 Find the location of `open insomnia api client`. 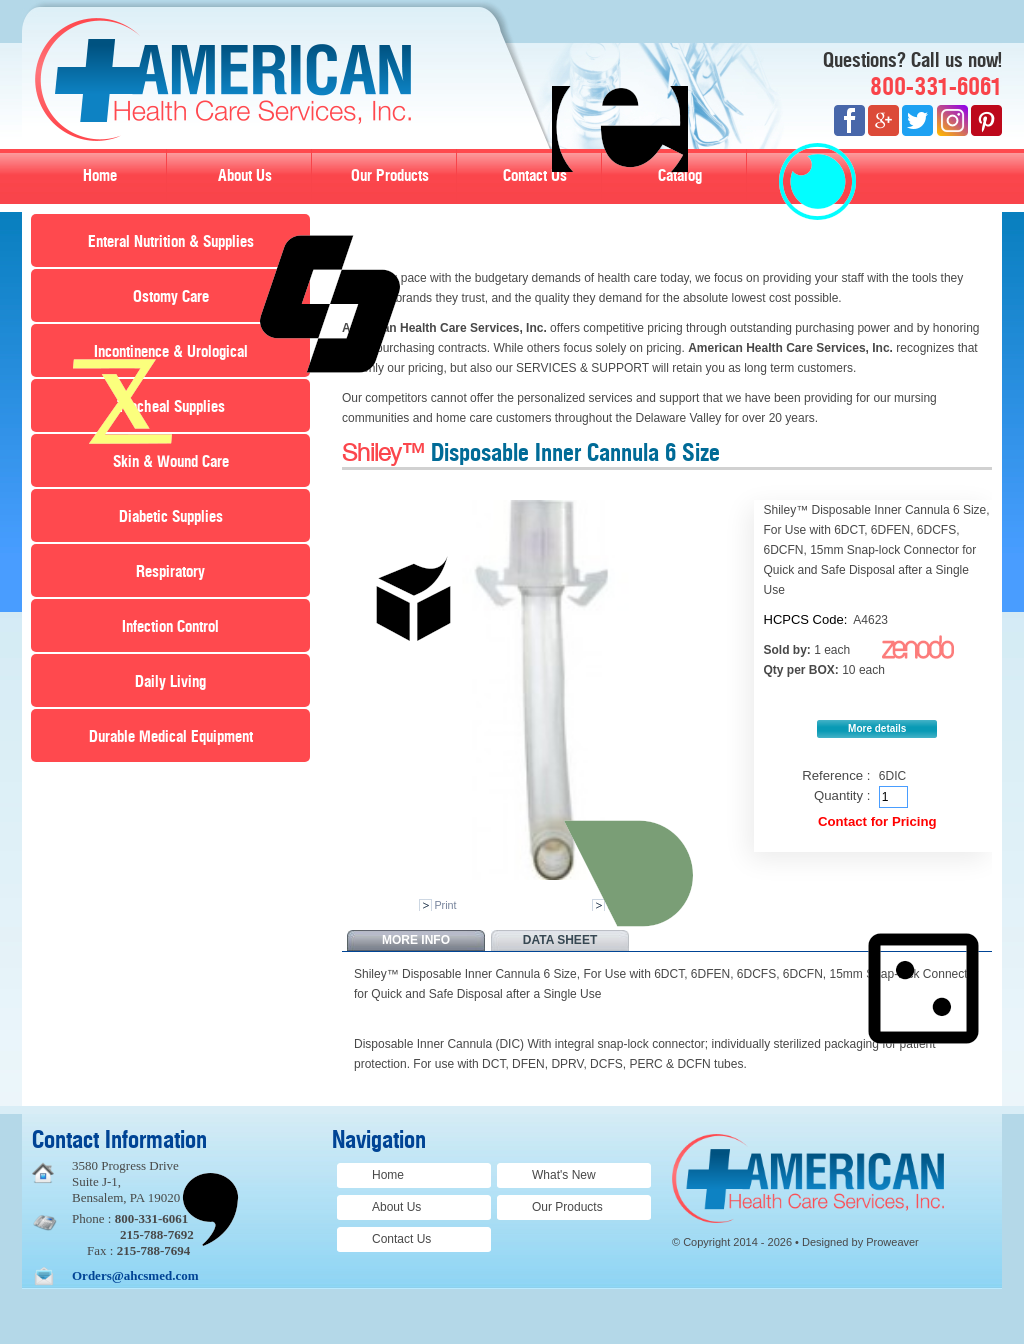

open insomnia api client is located at coordinates (817, 181).